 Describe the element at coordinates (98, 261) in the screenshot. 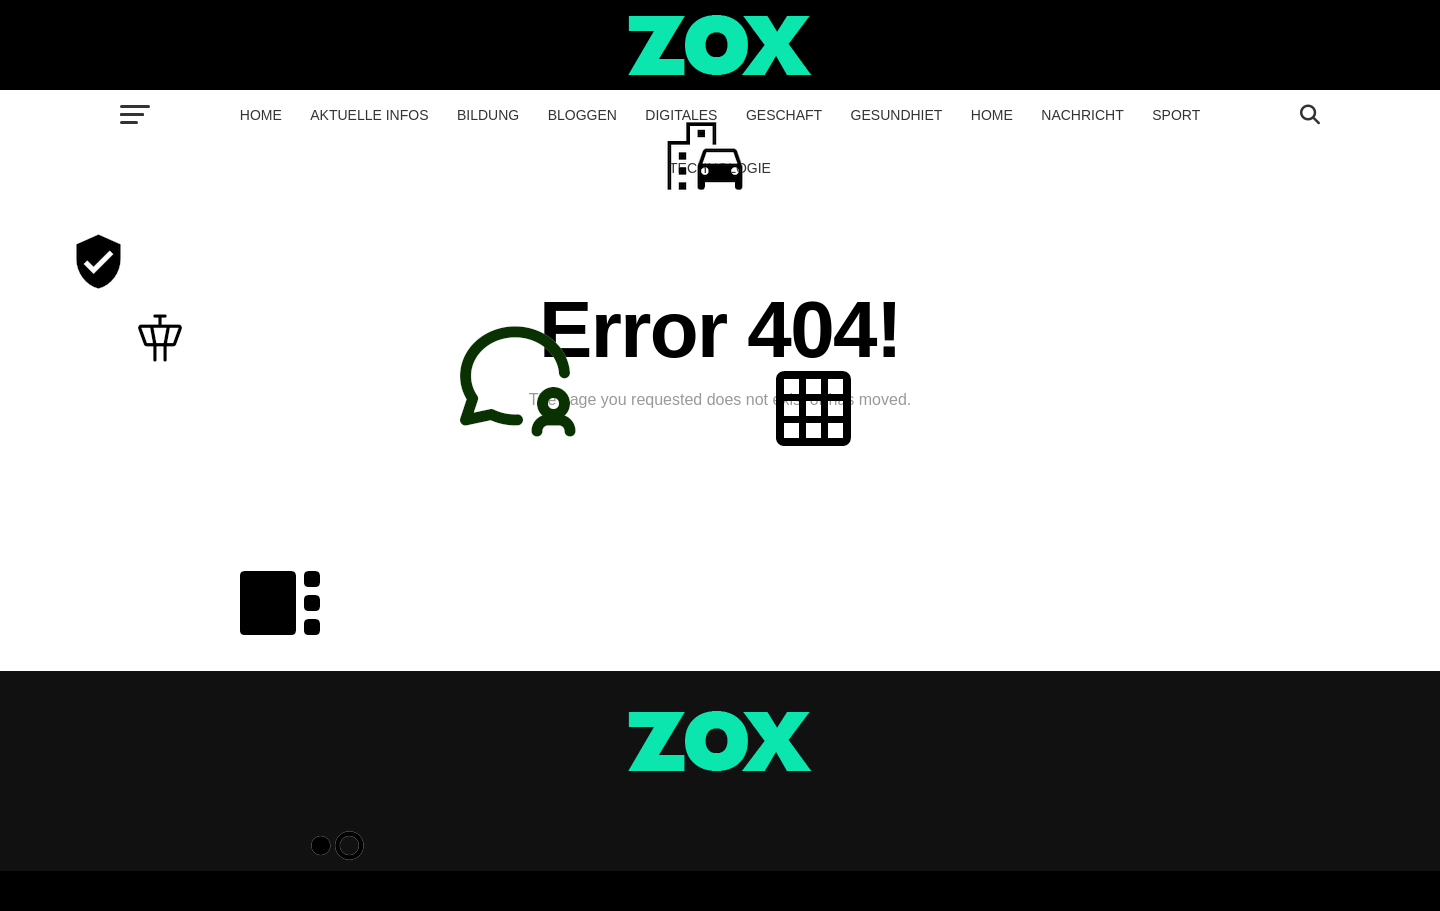

I see `indicates a verified or trusted user account` at that location.